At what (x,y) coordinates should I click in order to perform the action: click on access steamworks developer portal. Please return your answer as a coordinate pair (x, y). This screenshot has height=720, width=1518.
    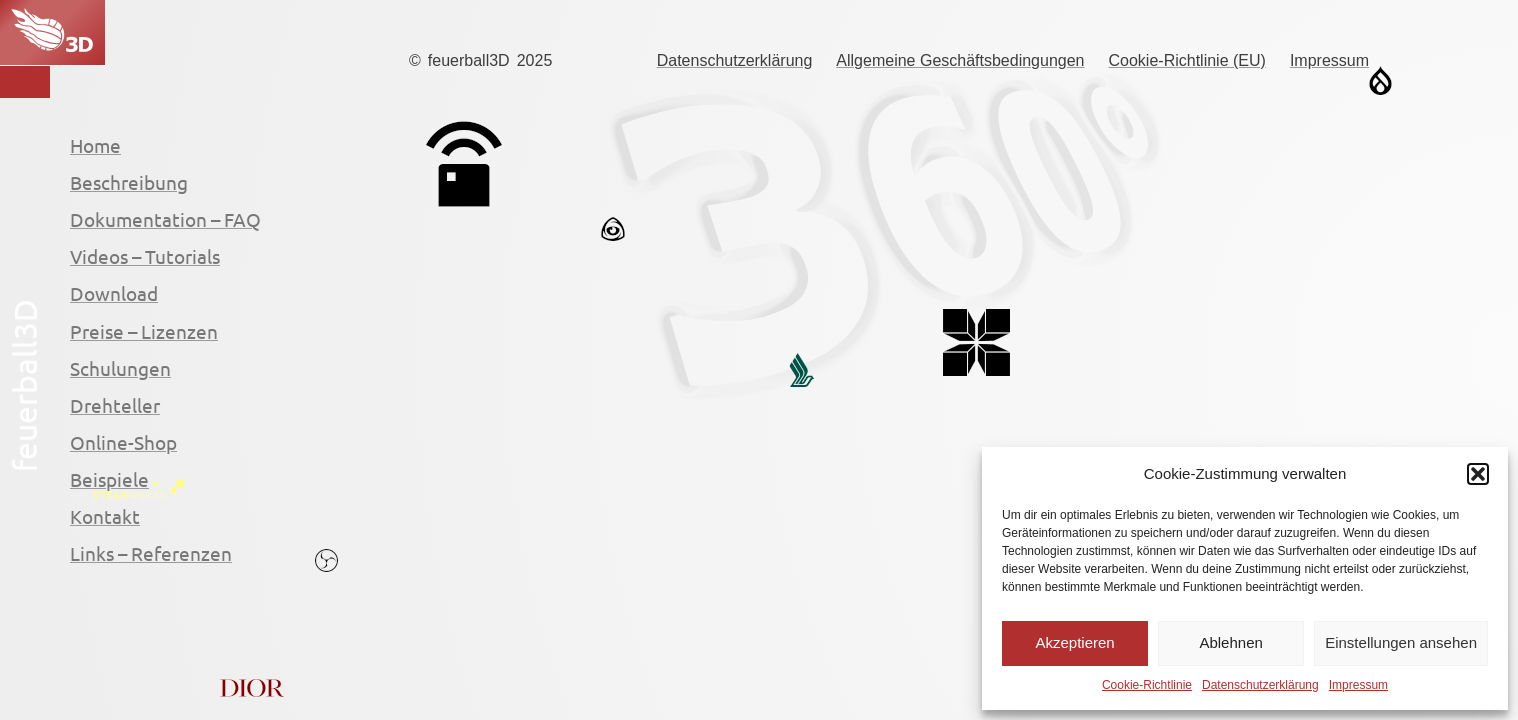
    Looking at the image, I should click on (138, 489).